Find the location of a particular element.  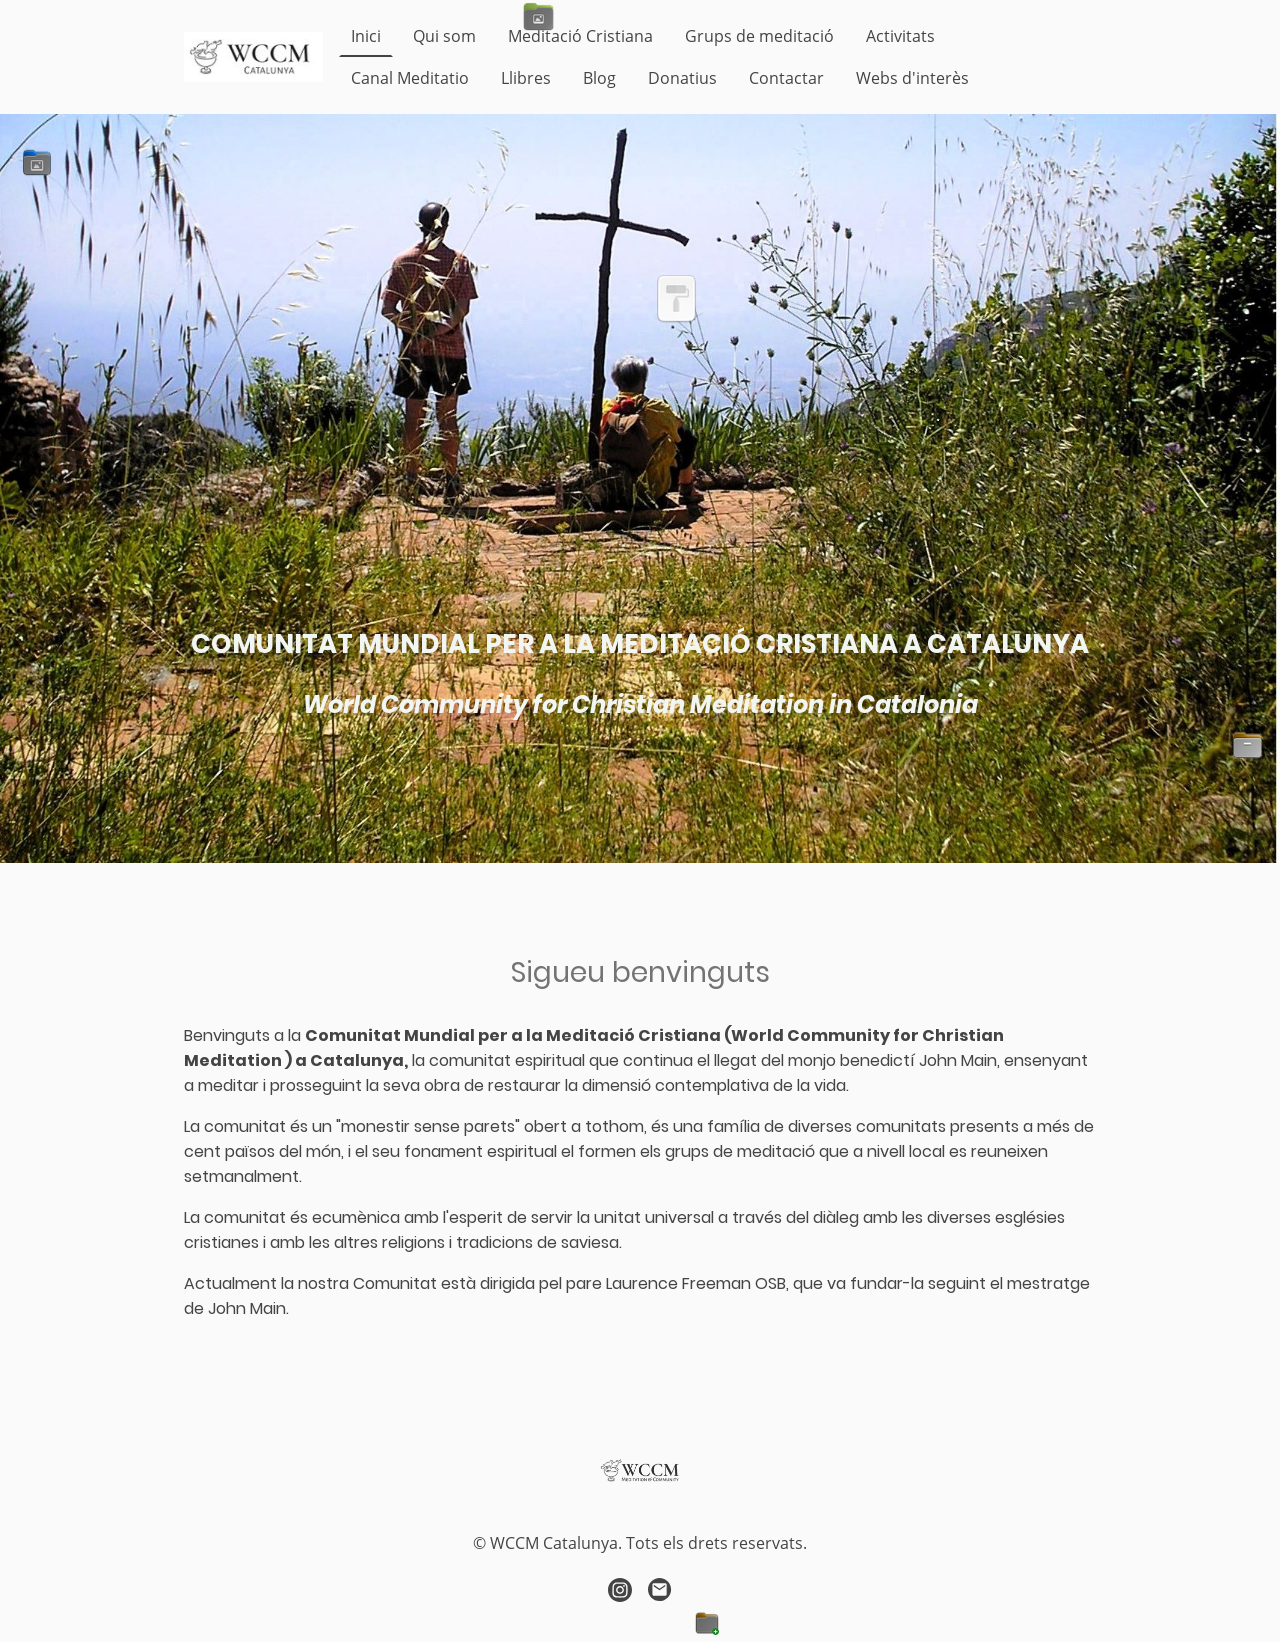

open a theme configuration file is located at coordinates (676, 298).